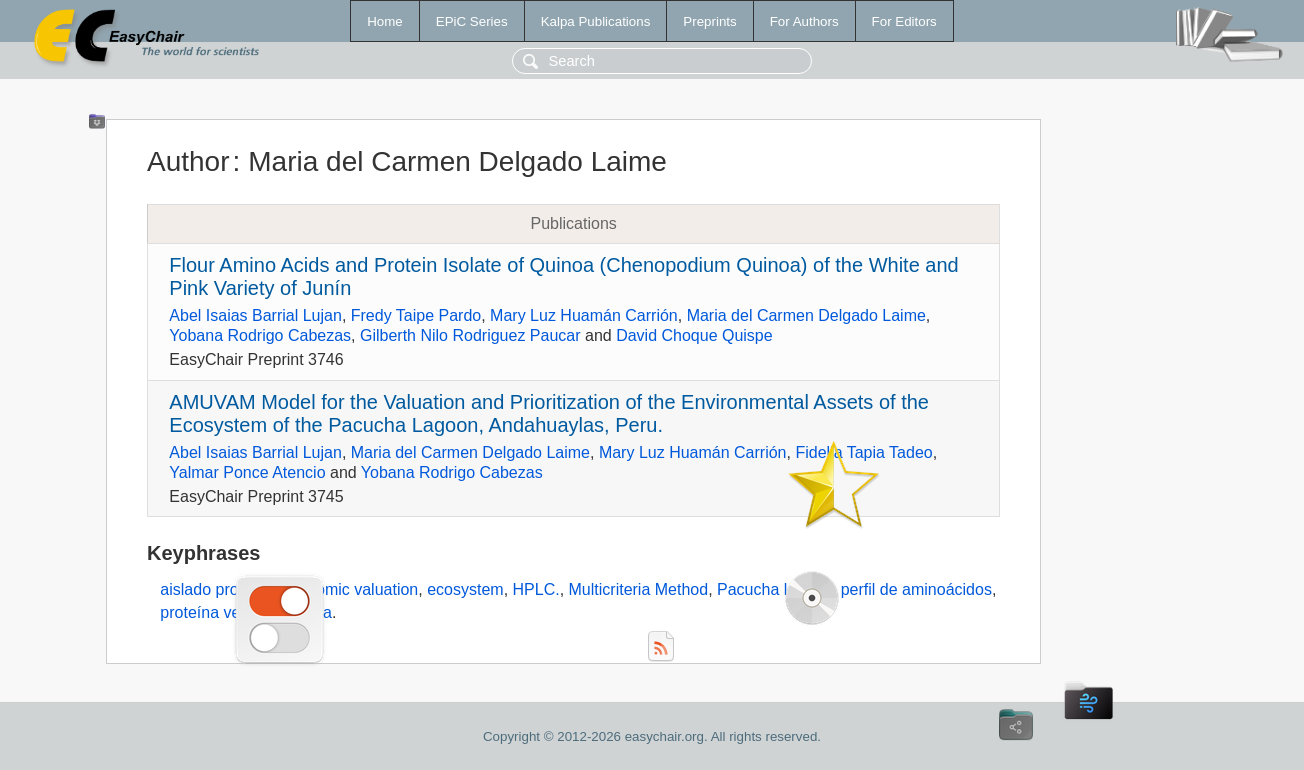 The width and height of the screenshot is (1304, 770). What do you see at coordinates (279, 619) in the screenshot?
I see `open gnome tweaks to customize desktop settings` at bounding box center [279, 619].